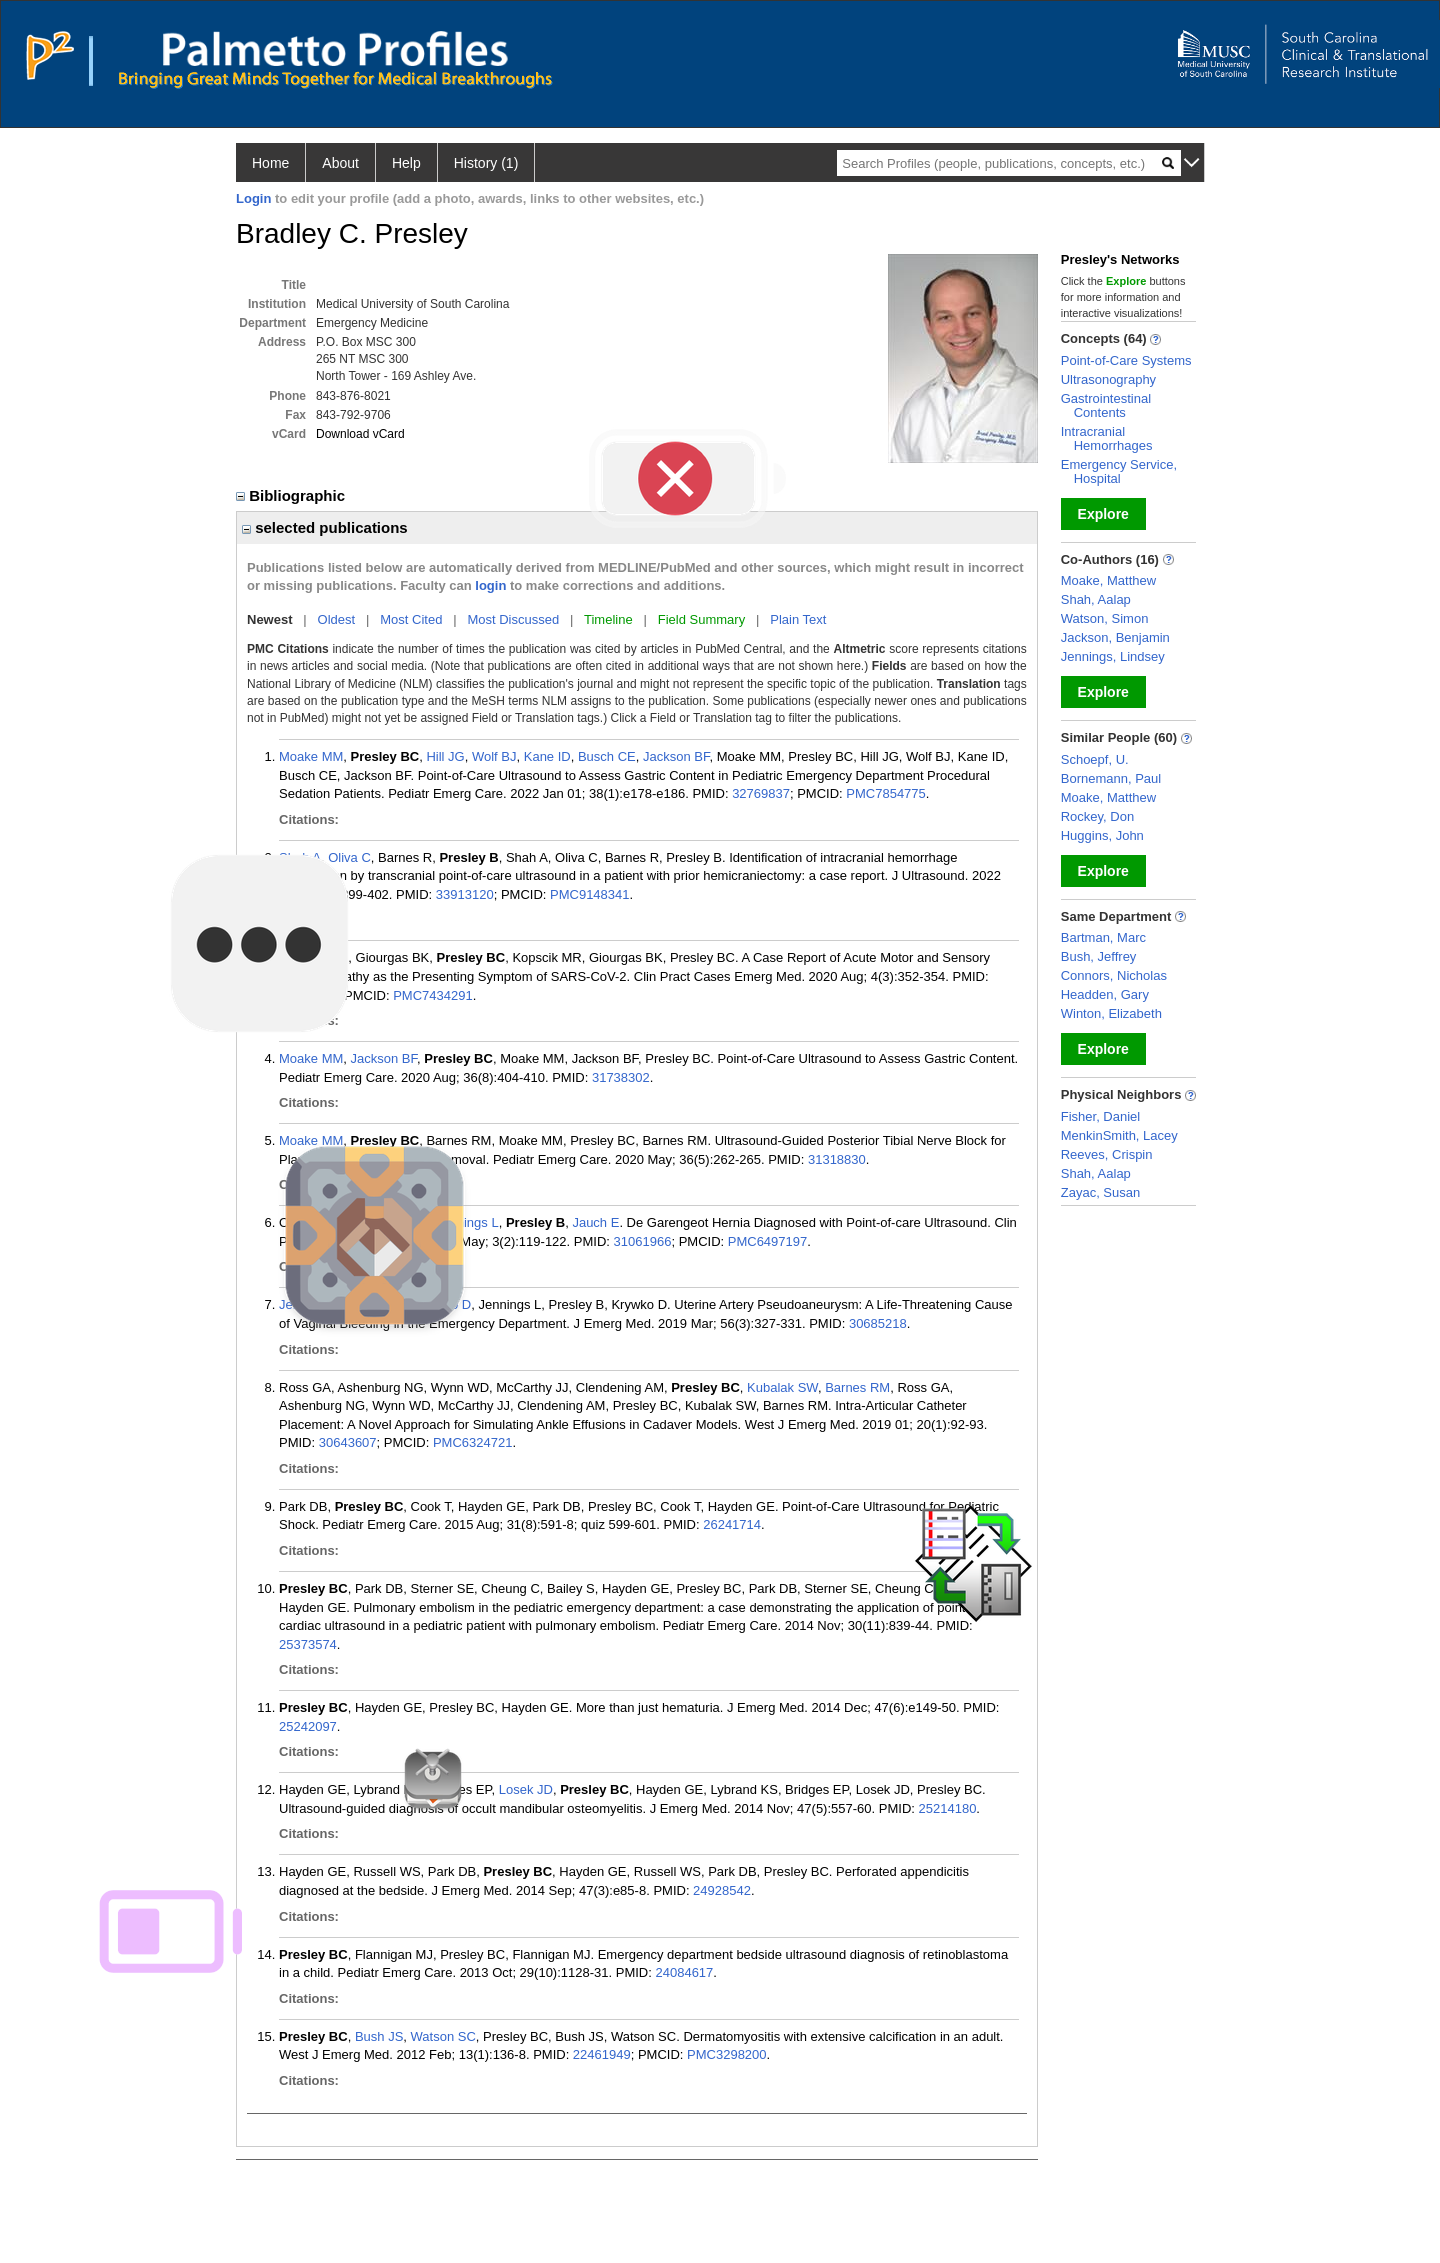  I want to click on launch mindustry game, so click(374, 1235).